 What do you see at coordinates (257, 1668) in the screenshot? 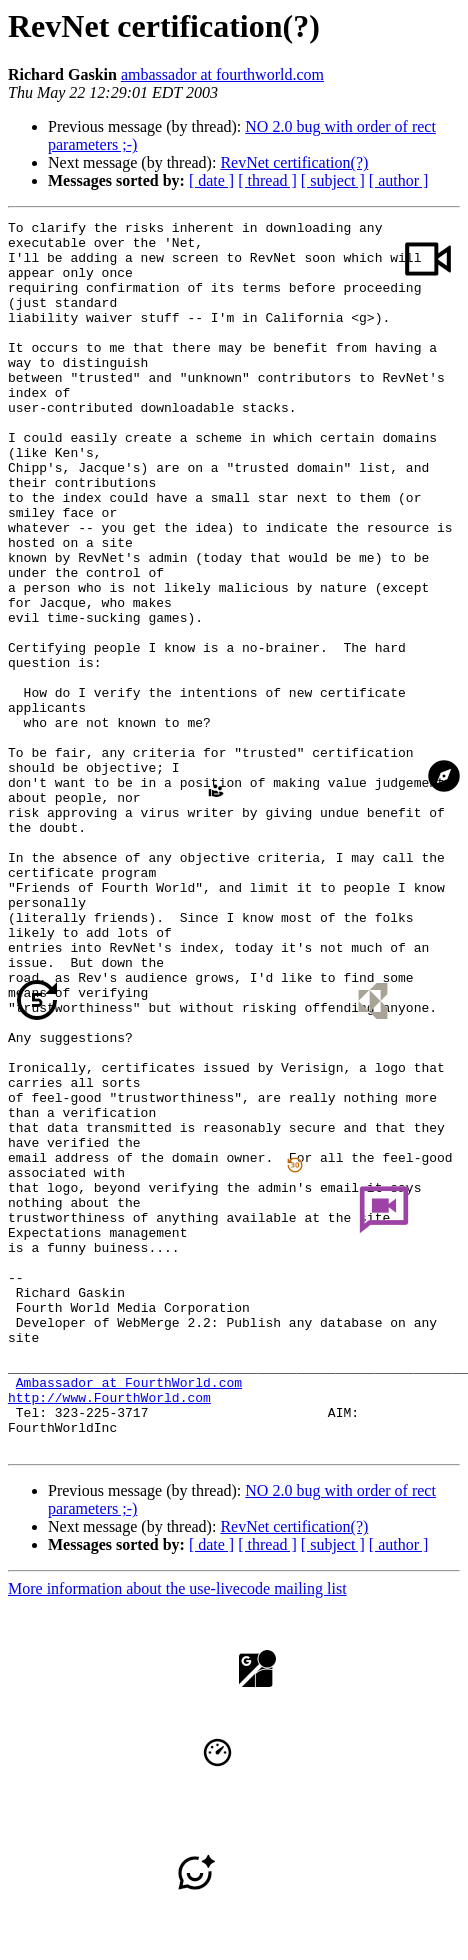
I see `open google street view` at bounding box center [257, 1668].